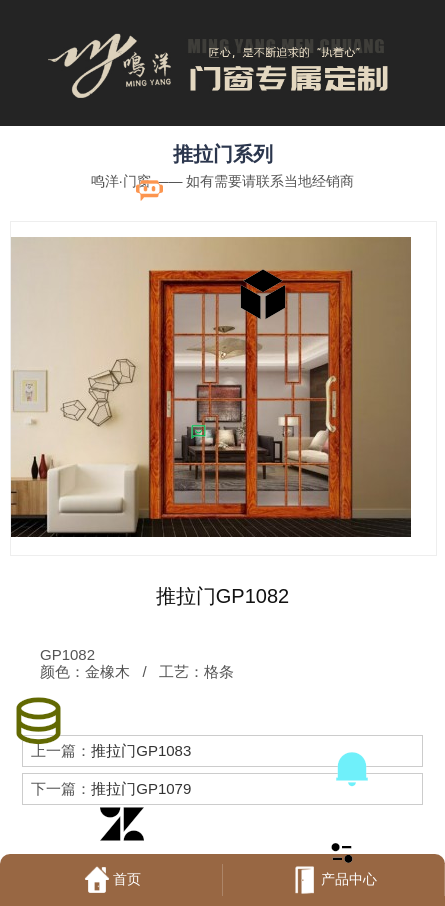 The height and width of the screenshot is (906, 445). I want to click on adjust audio equalizer settings, so click(342, 853).